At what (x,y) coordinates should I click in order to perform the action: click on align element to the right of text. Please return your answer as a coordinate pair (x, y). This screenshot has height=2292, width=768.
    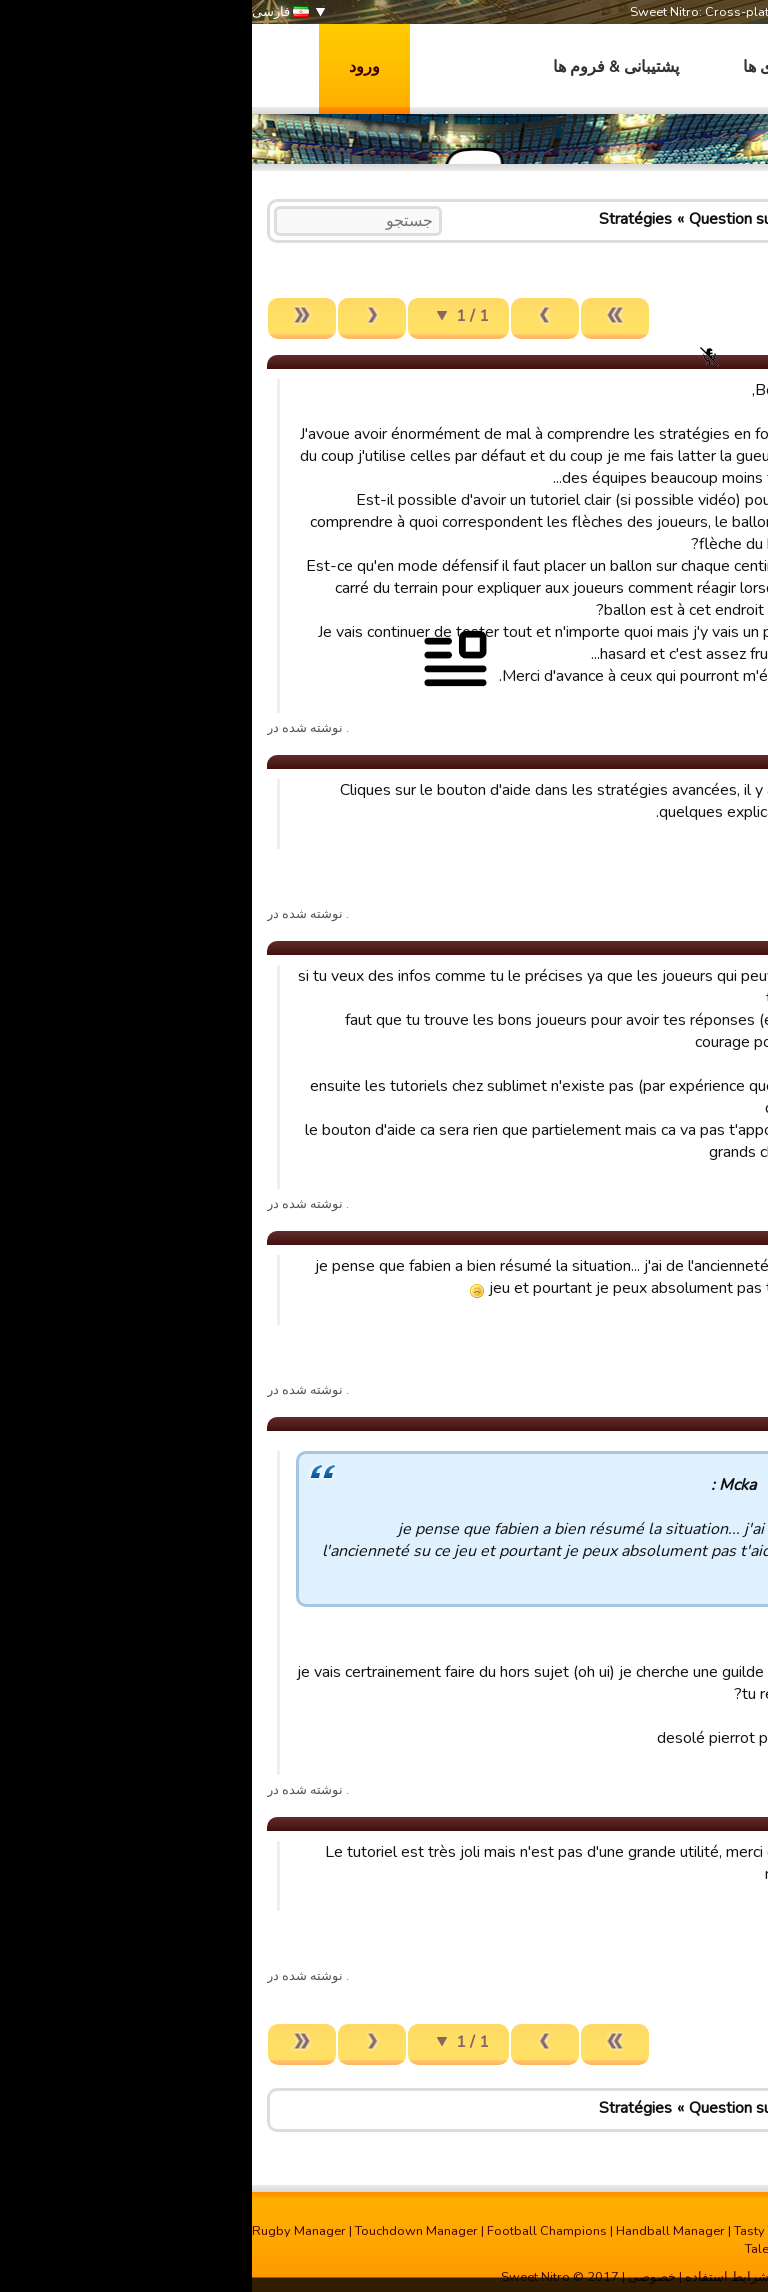
    Looking at the image, I should click on (455, 658).